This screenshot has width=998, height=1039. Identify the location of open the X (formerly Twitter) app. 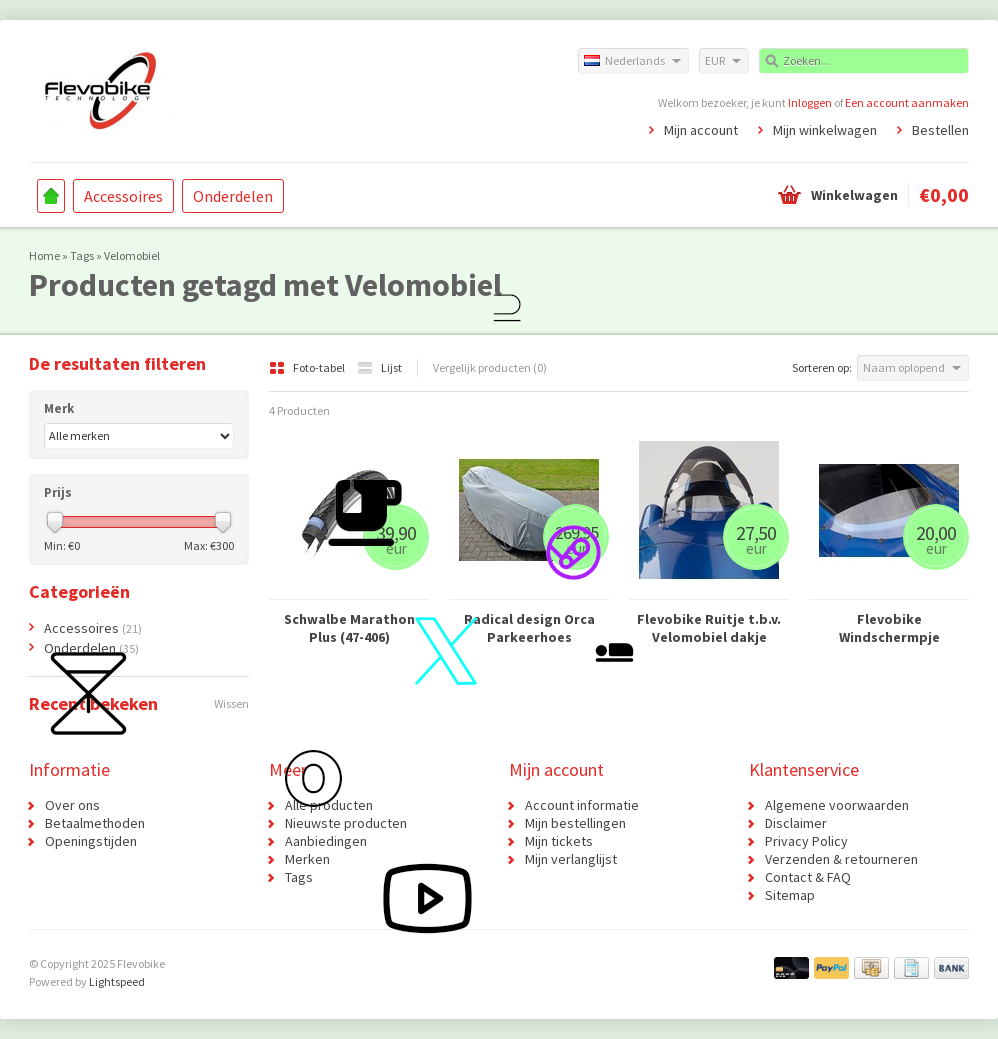
(446, 651).